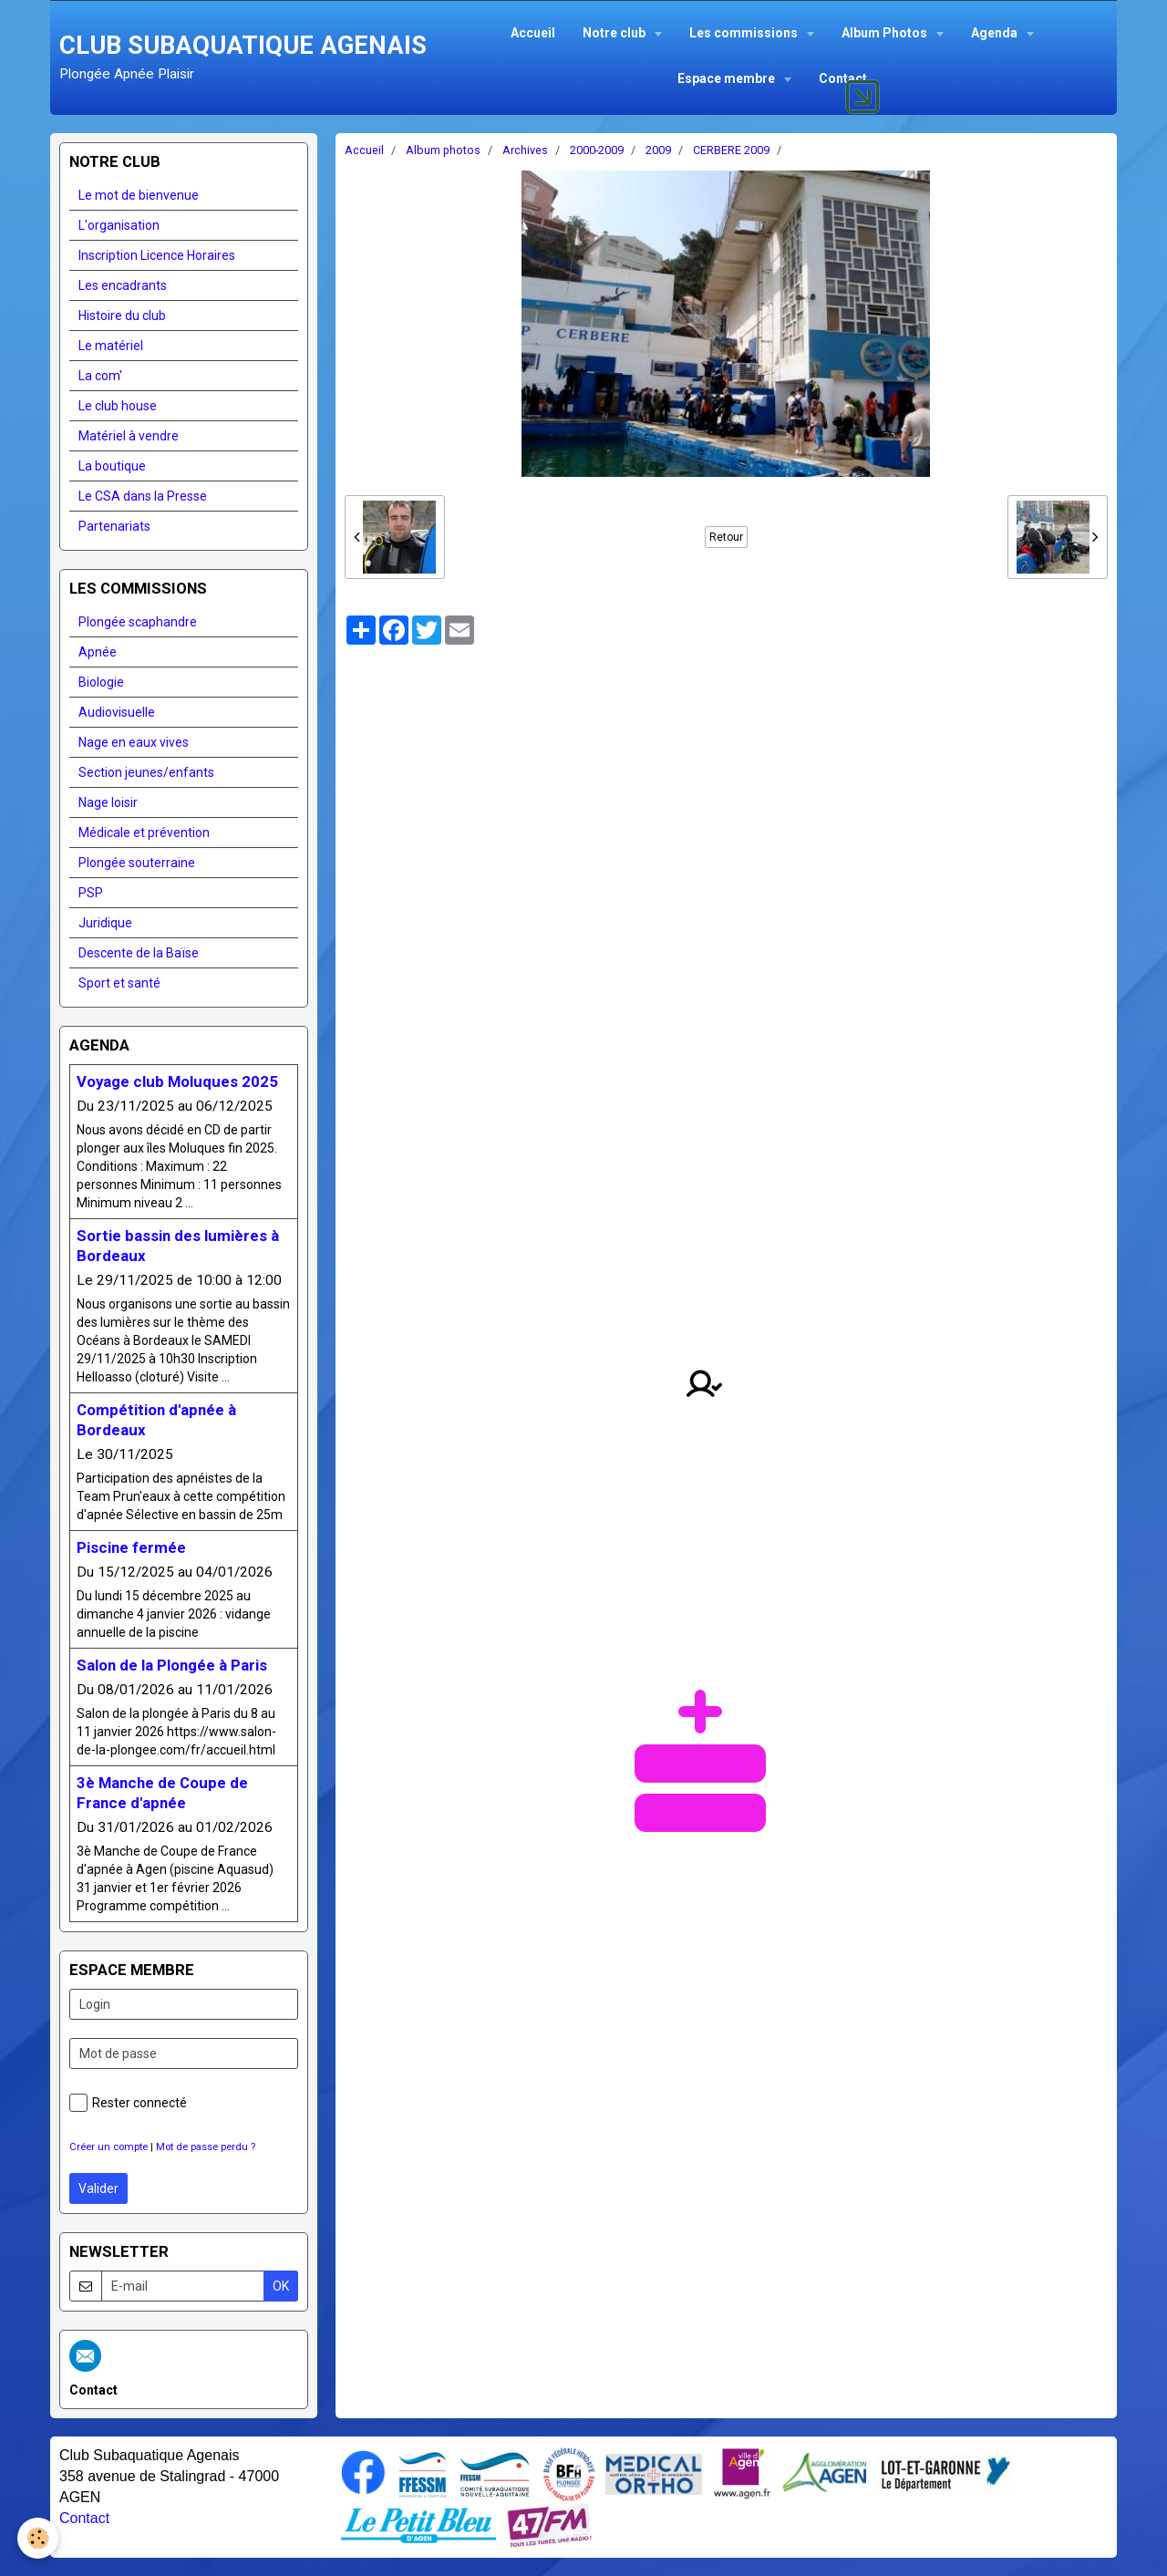 The width and height of the screenshot is (1167, 2576). What do you see at coordinates (700, 1772) in the screenshot?
I see `add a new row at the top of a table` at bounding box center [700, 1772].